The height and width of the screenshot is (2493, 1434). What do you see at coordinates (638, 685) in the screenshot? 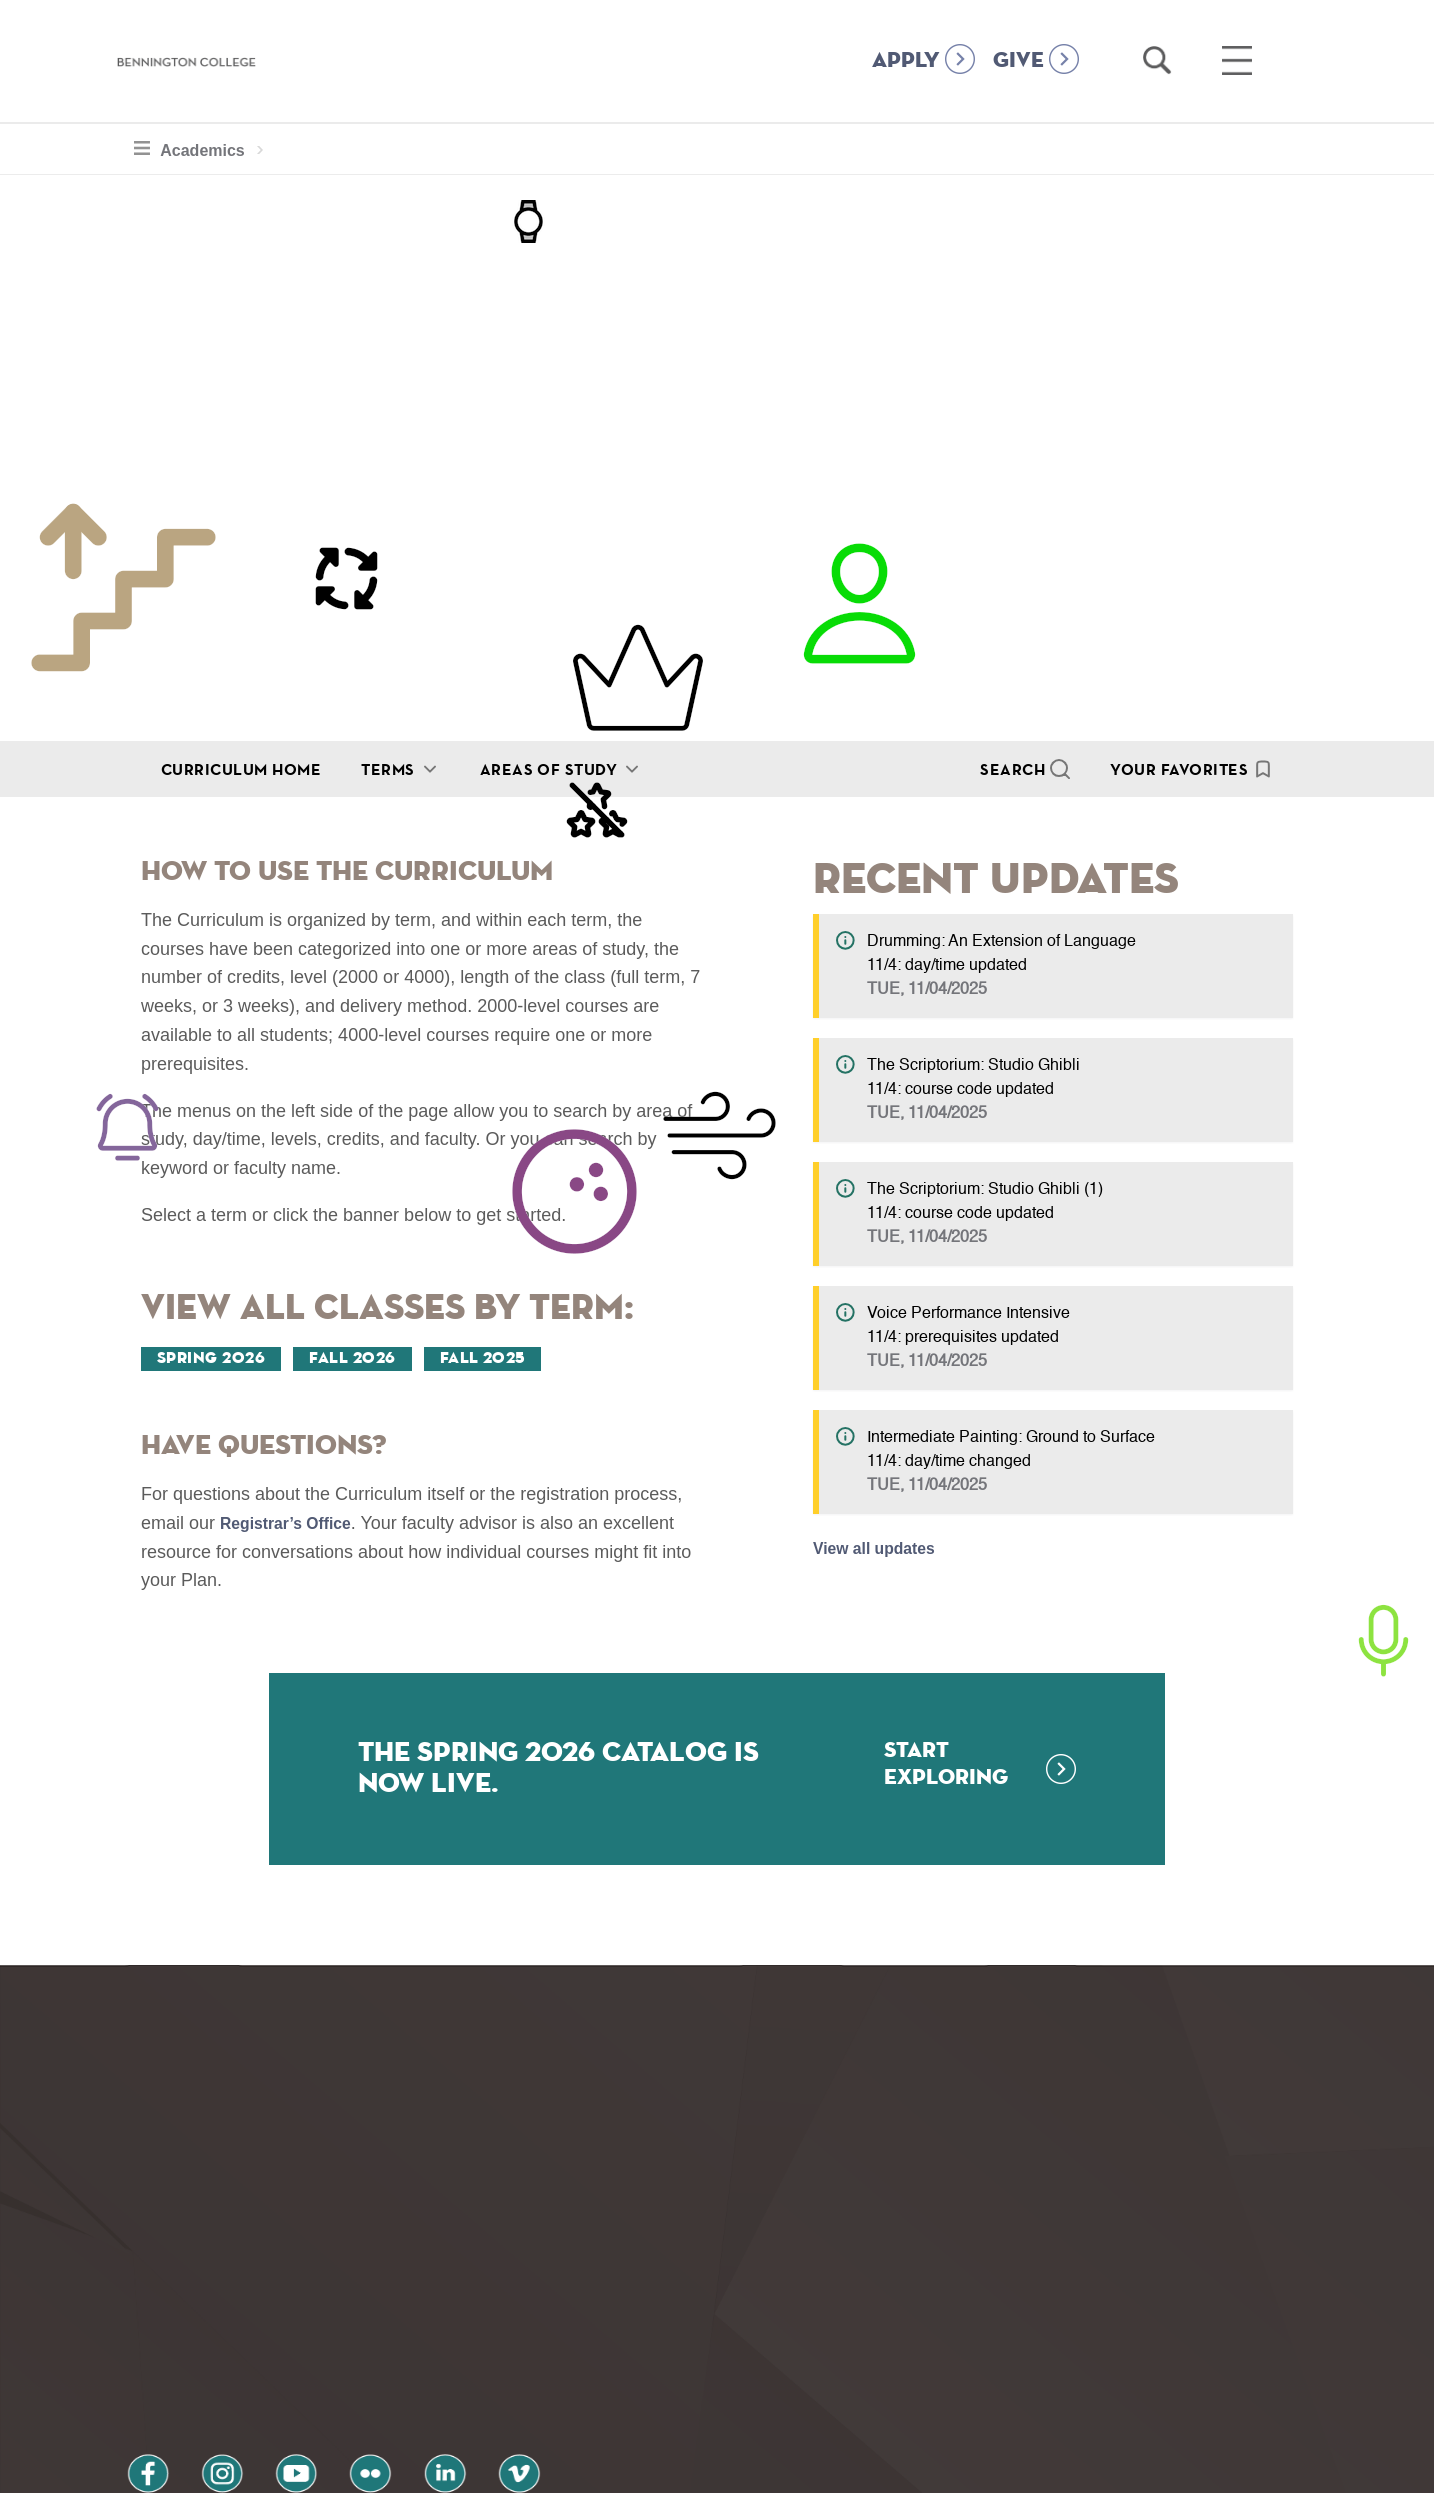
I see `indicates premium or pro membership status` at bounding box center [638, 685].